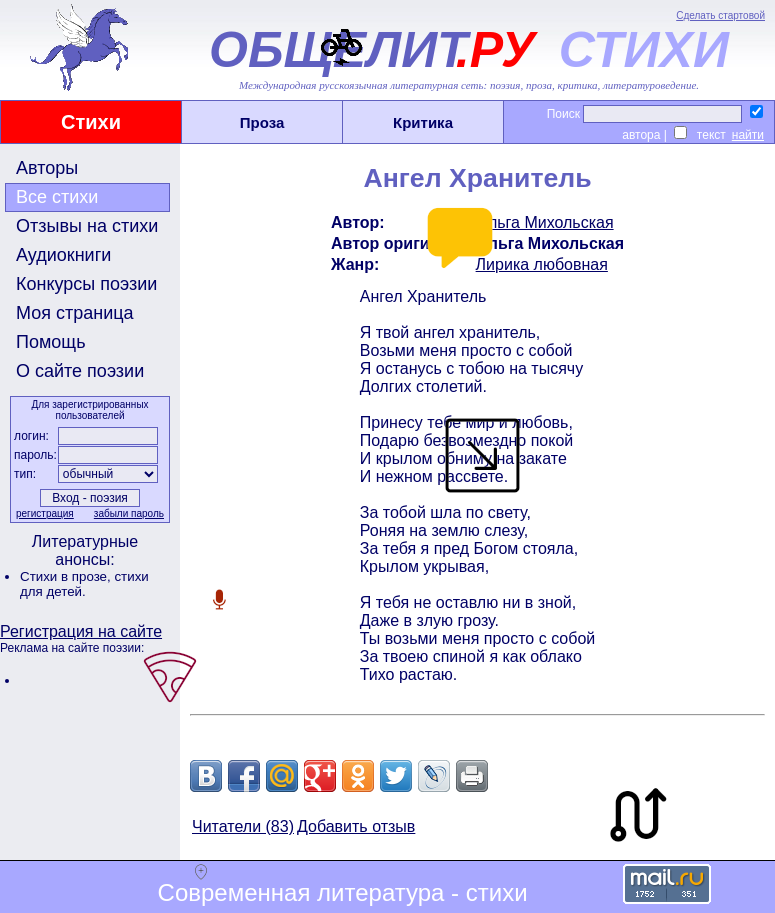  Describe the element at coordinates (341, 47) in the screenshot. I see `find nearby electric bike rentals` at that location.